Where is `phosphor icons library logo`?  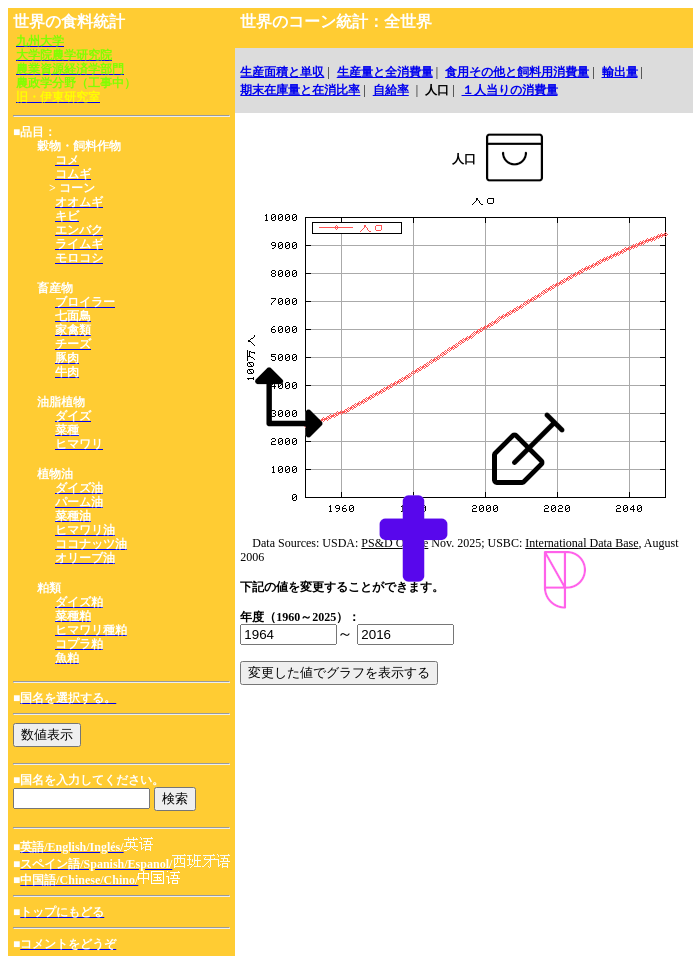
phosphor icons library logo is located at coordinates (560, 576).